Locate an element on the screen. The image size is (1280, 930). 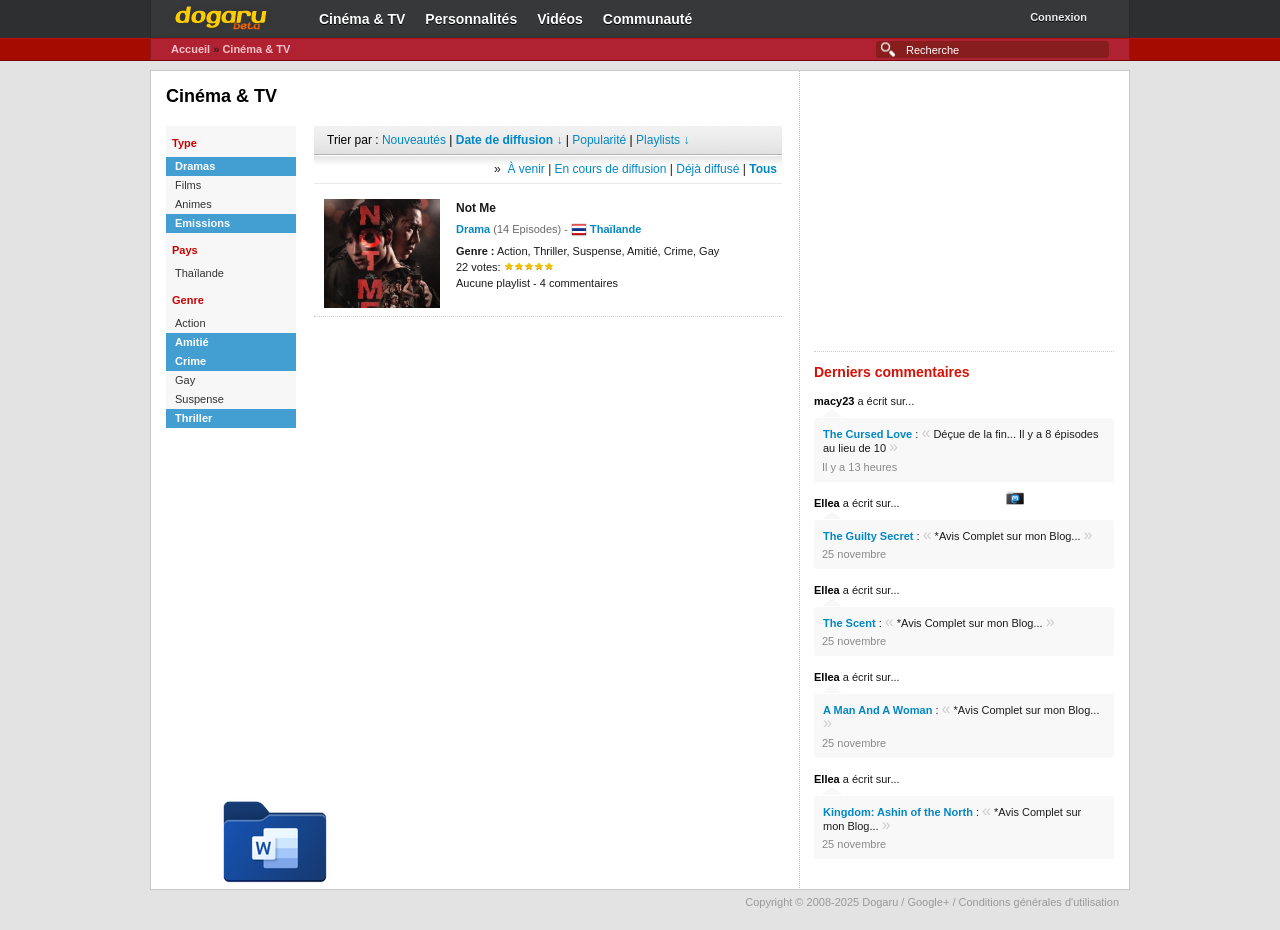
open folder containing Microsoft Word documents is located at coordinates (274, 844).